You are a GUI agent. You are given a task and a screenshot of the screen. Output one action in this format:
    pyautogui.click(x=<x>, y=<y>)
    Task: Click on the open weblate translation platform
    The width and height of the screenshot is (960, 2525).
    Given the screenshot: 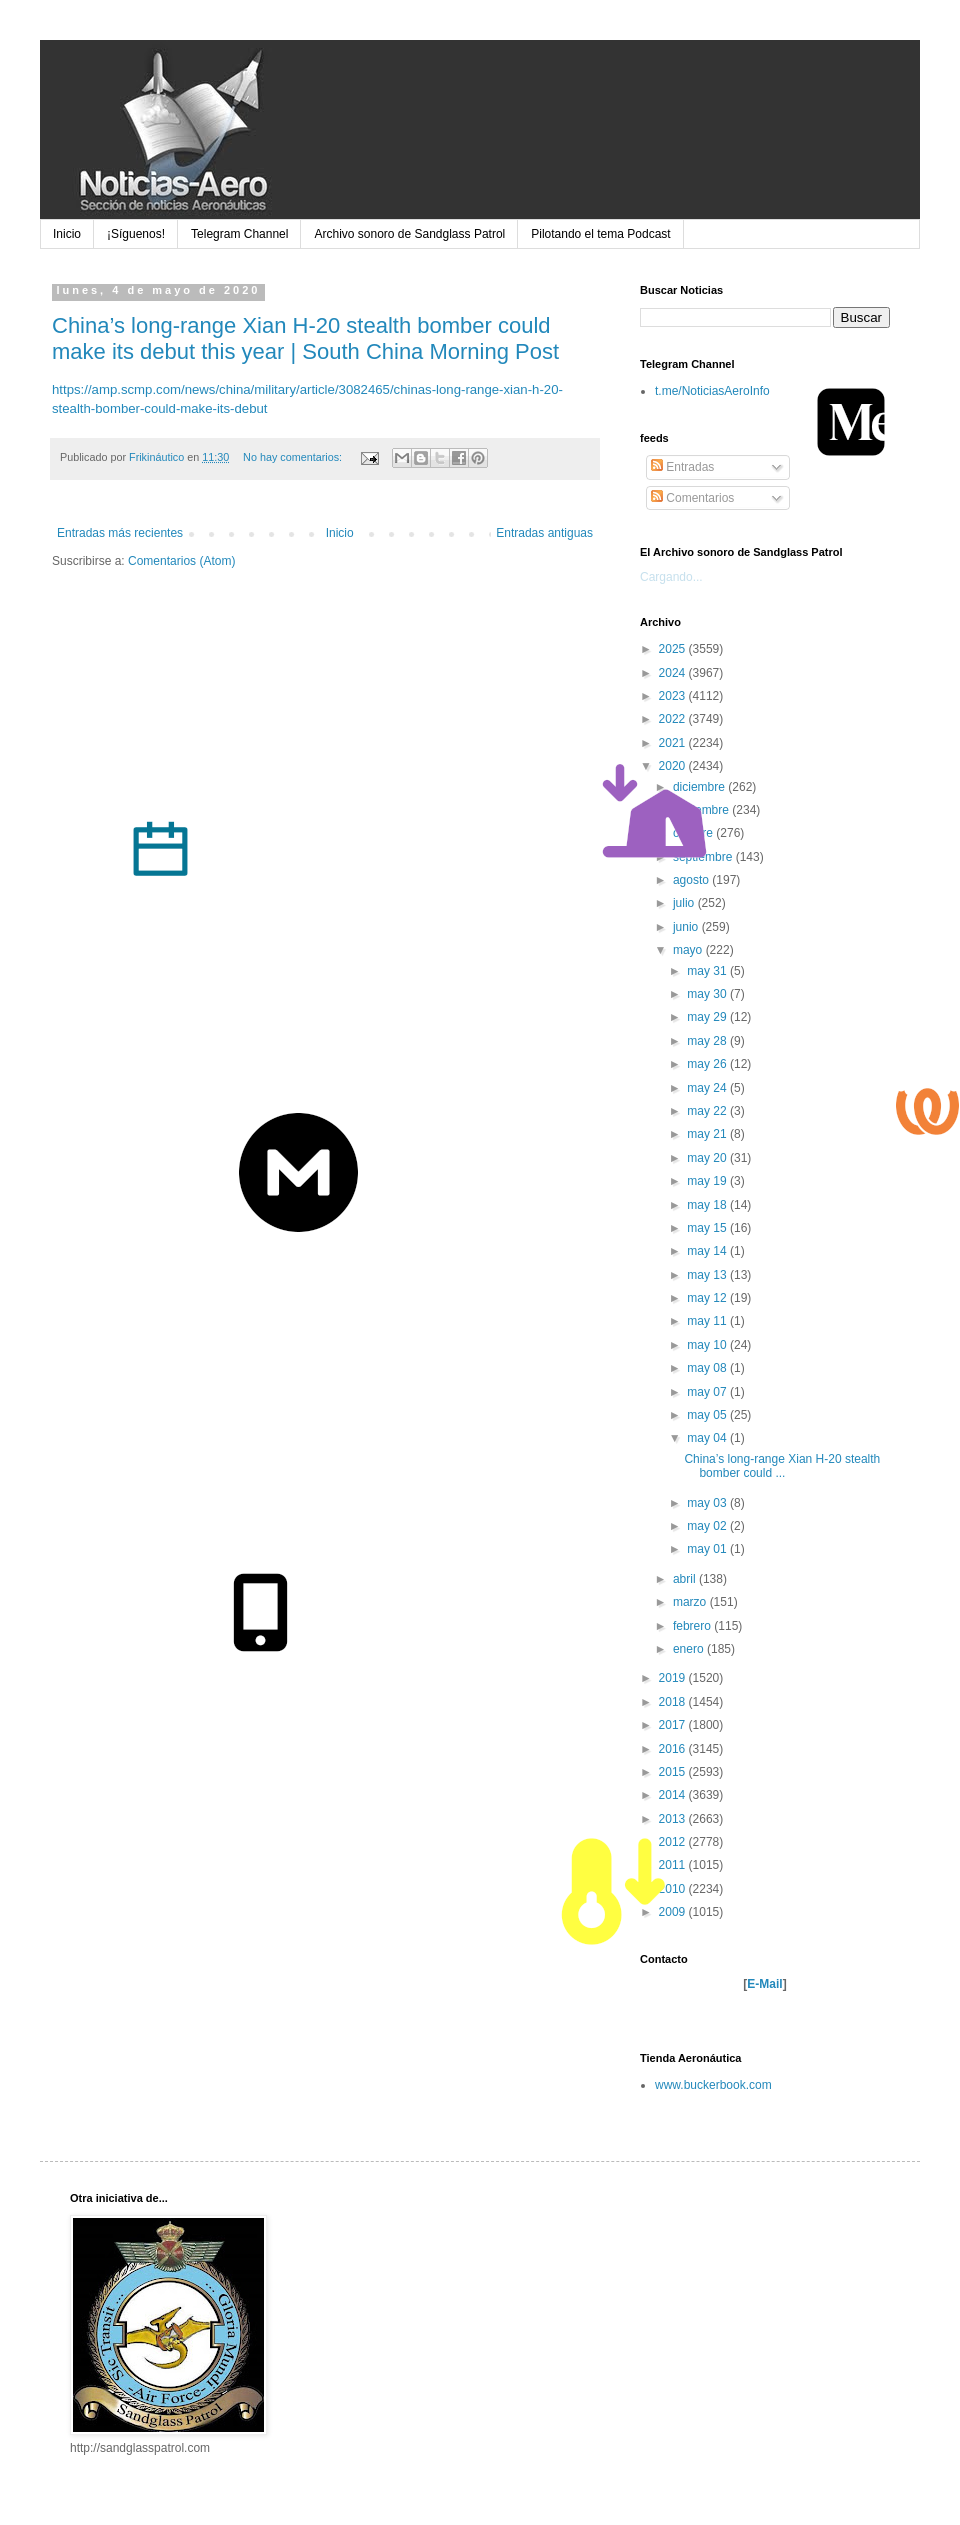 What is the action you would take?
    pyautogui.click(x=927, y=1111)
    